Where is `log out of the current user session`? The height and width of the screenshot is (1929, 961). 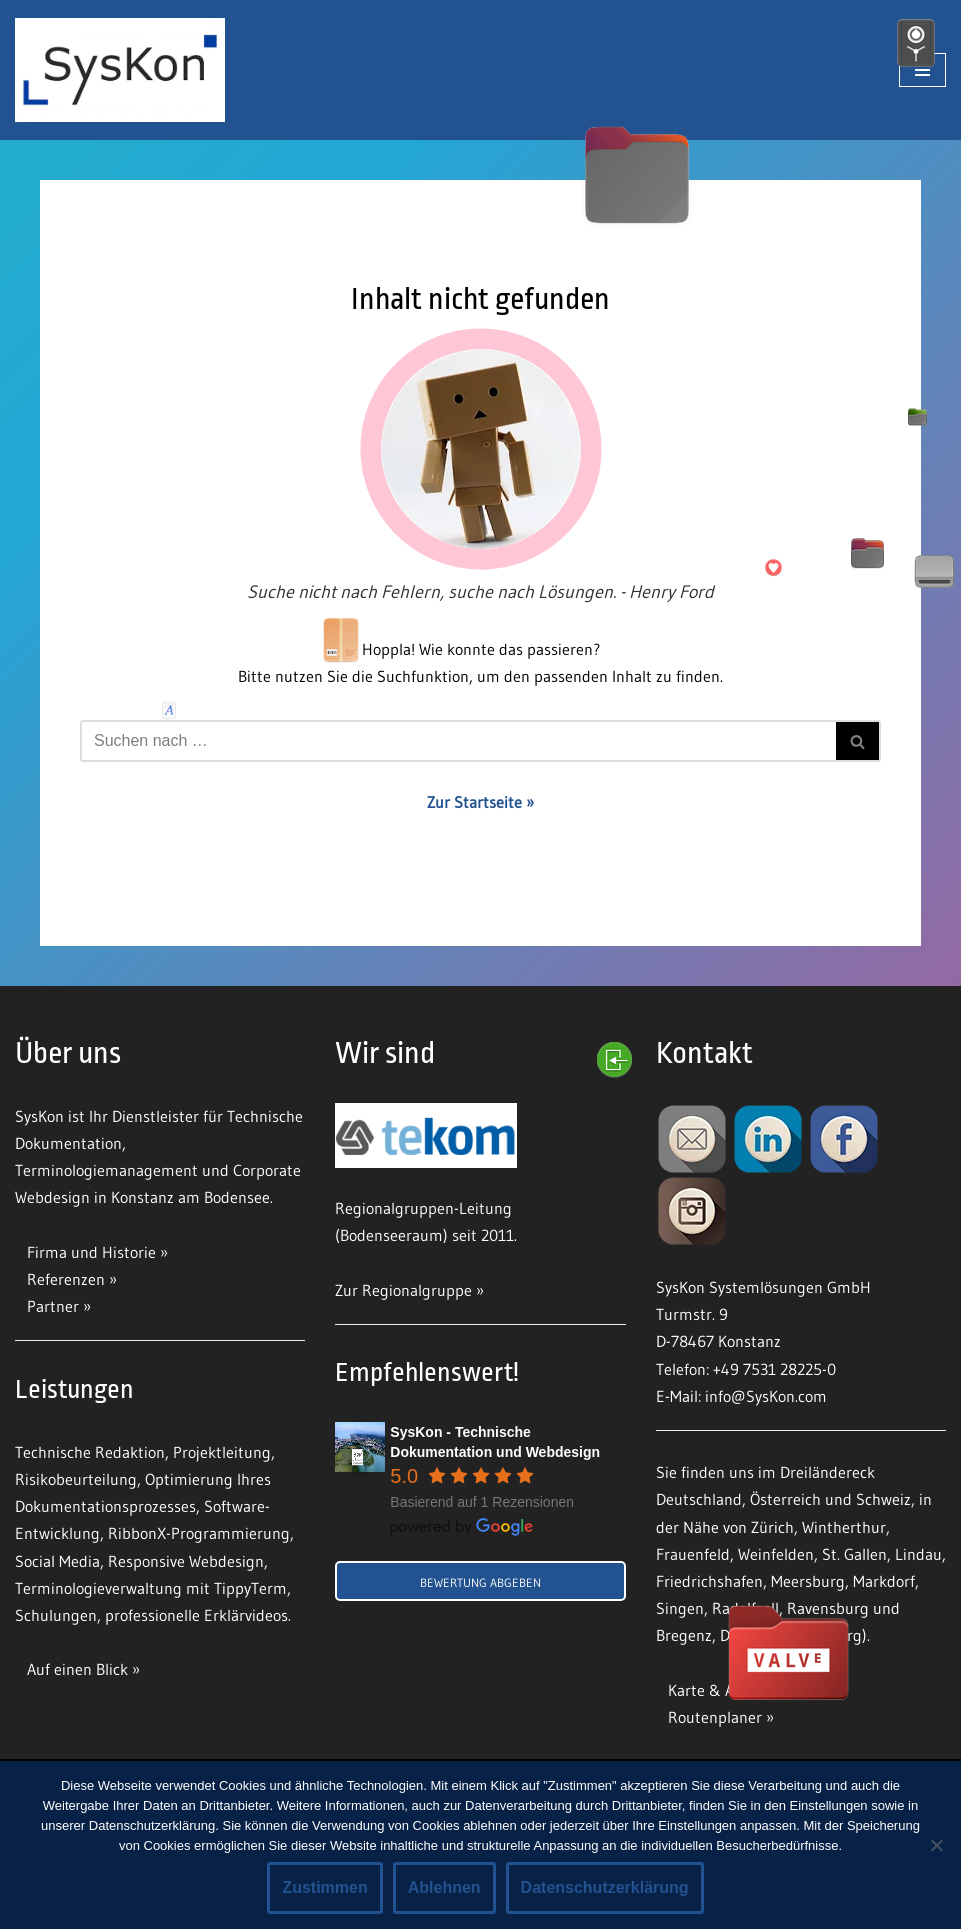
log out of the current user session is located at coordinates (615, 1060).